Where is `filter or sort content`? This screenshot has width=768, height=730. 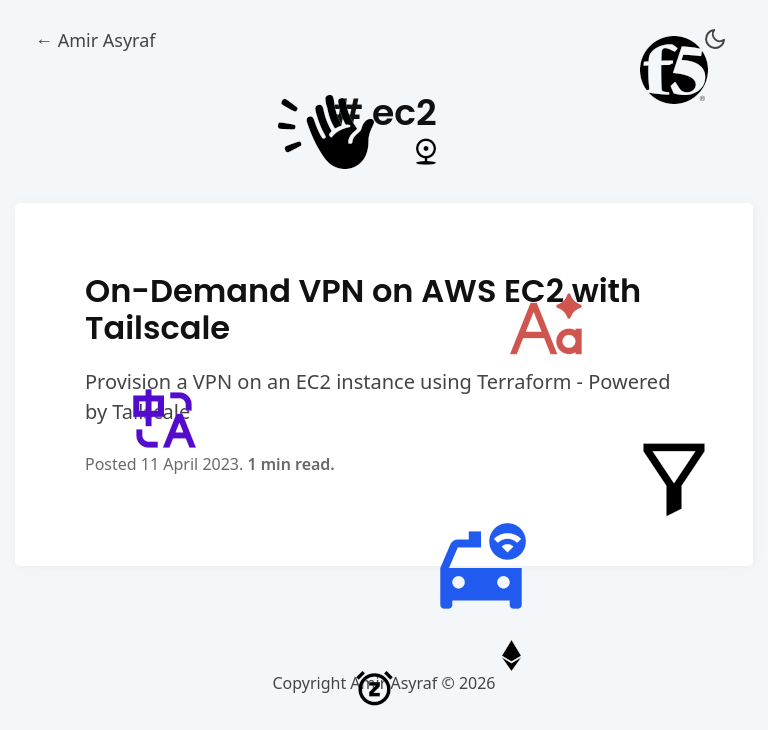
filter or sort content is located at coordinates (674, 478).